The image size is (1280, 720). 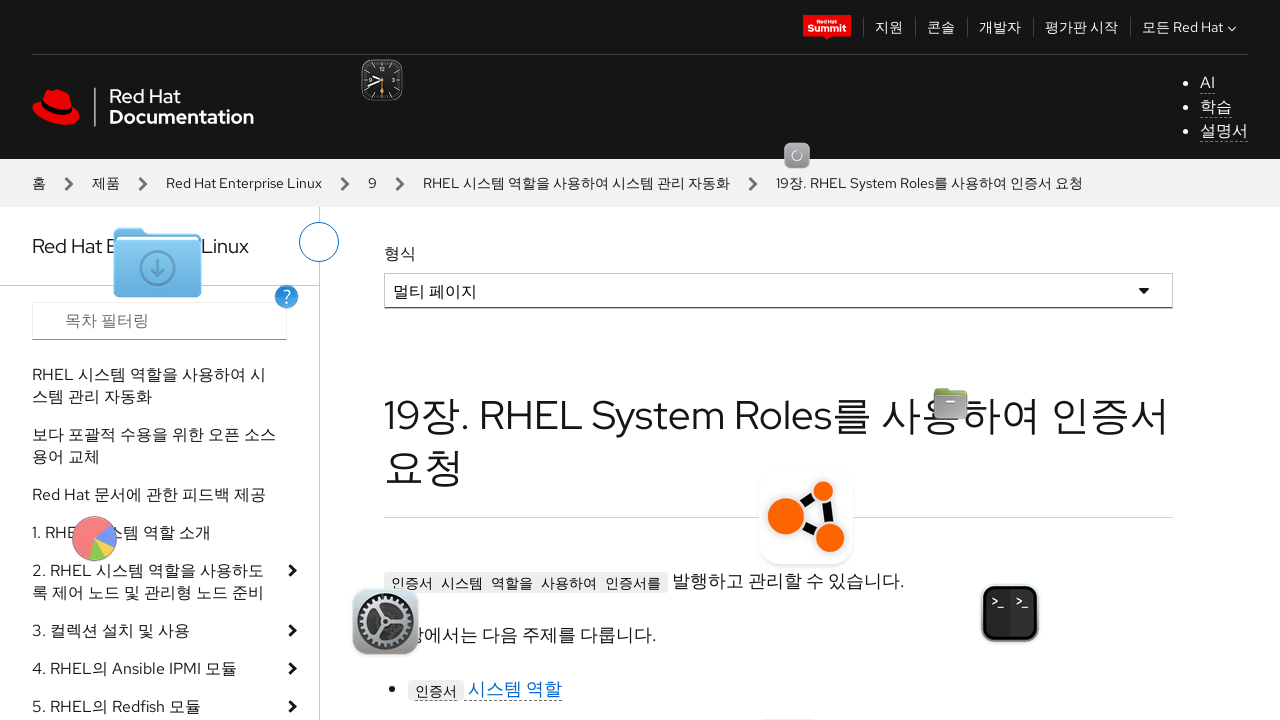 What do you see at coordinates (286, 296) in the screenshot?
I see `open help documentation` at bounding box center [286, 296].